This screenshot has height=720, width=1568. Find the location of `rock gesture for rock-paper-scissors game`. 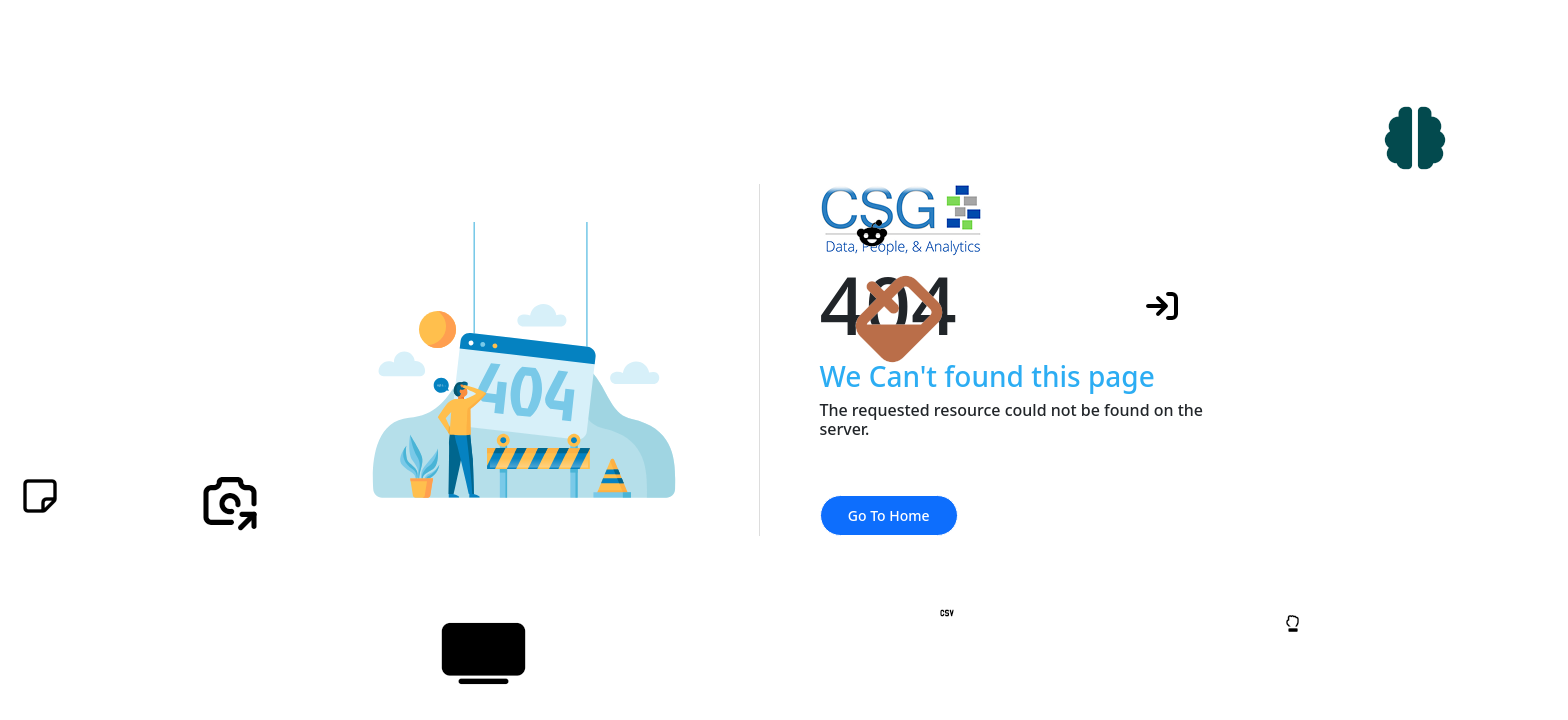

rock gesture for rock-paper-scissors game is located at coordinates (1292, 623).